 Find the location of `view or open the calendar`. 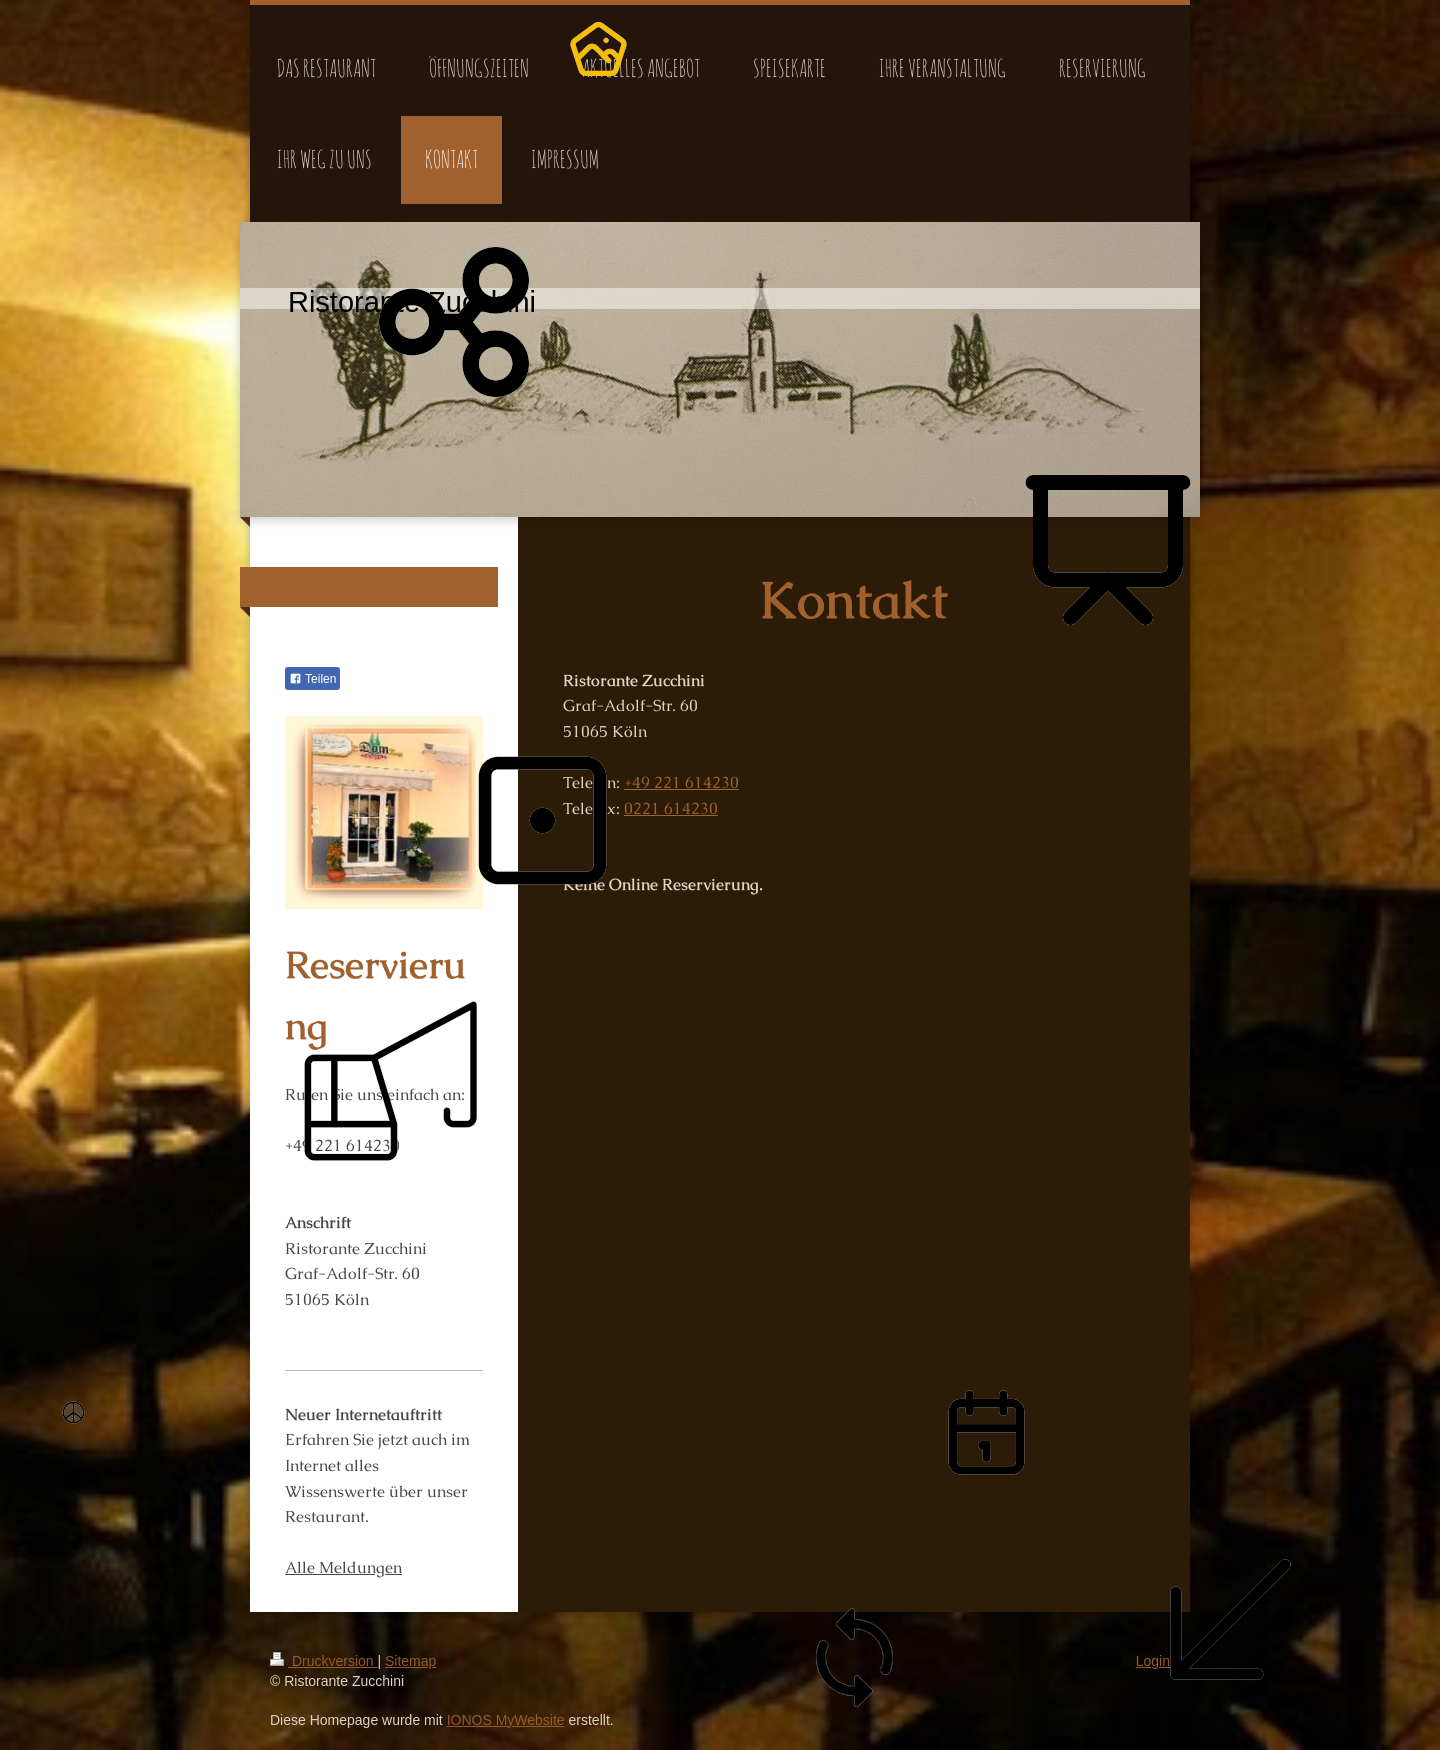

view or open the calendar is located at coordinates (986, 1432).